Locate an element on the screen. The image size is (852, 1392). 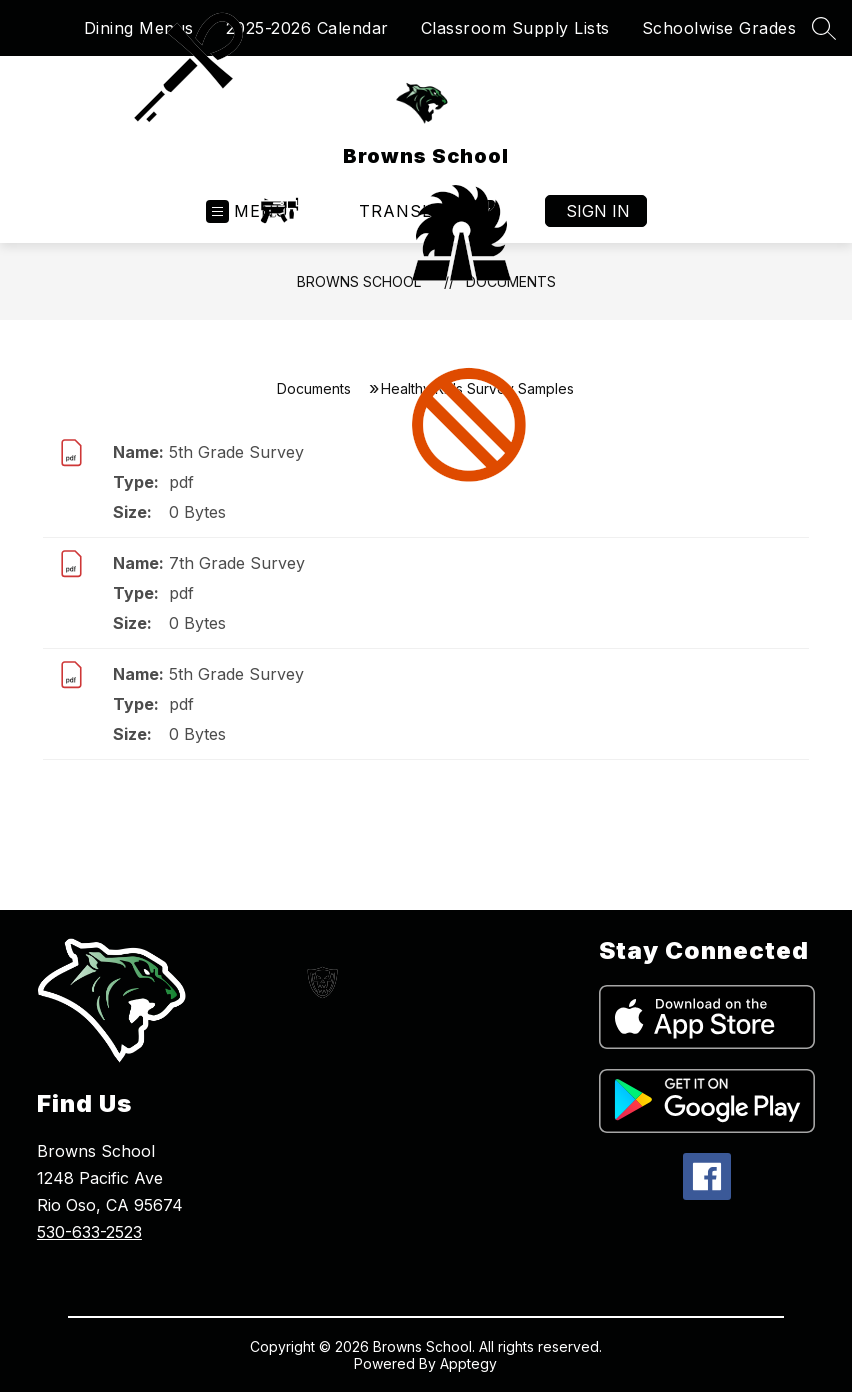
indicates a security threat or danger warning is located at coordinates (322, 982).